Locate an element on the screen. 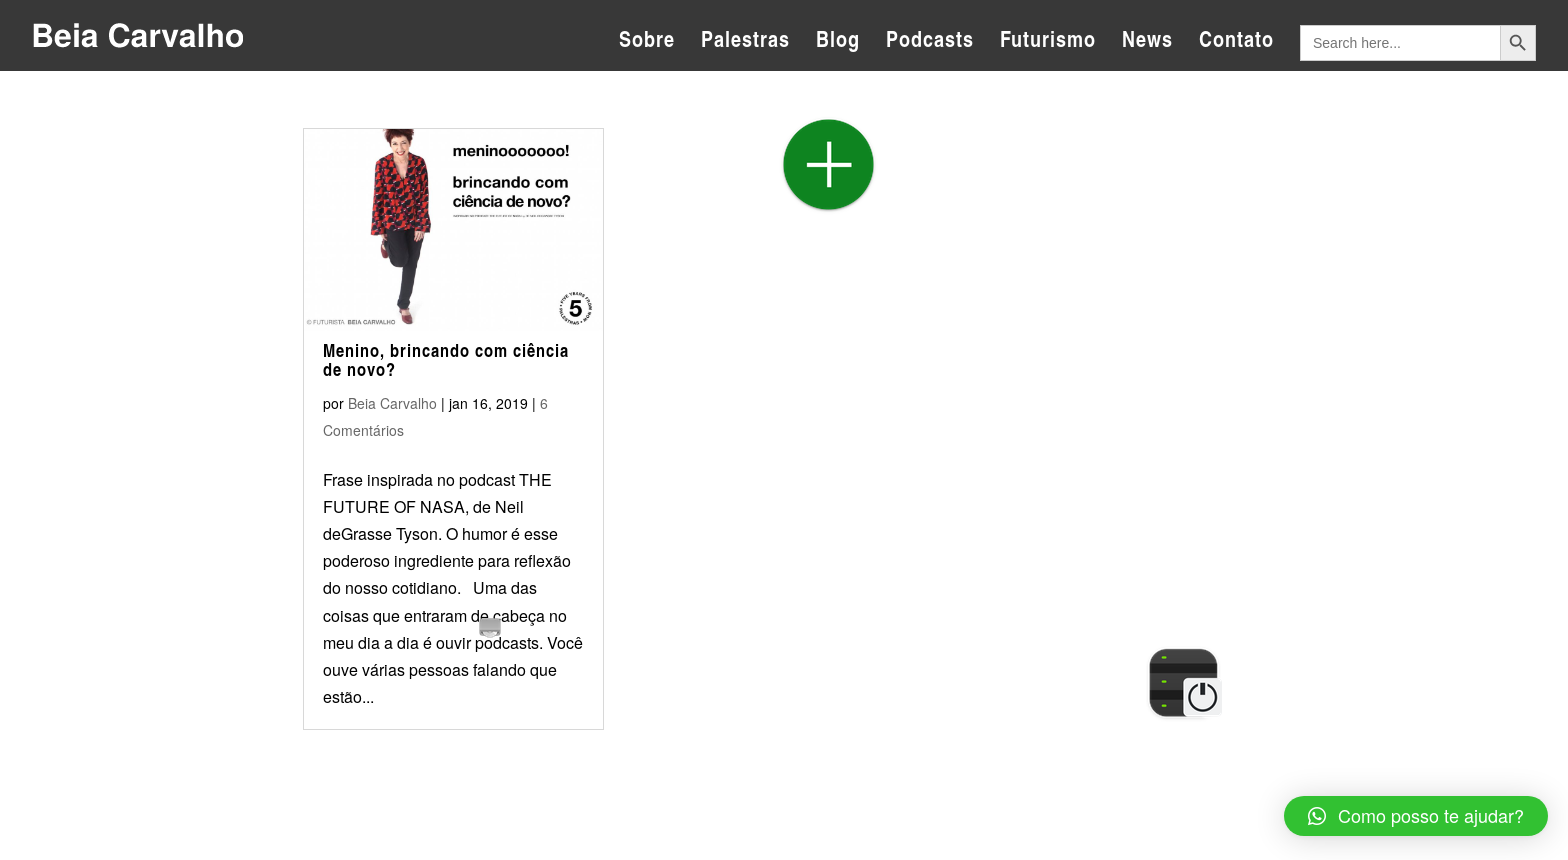 Image resolution: width=1568 pixels, height=860 pixels. access optical disc drive is located at coordinates (490, 627).